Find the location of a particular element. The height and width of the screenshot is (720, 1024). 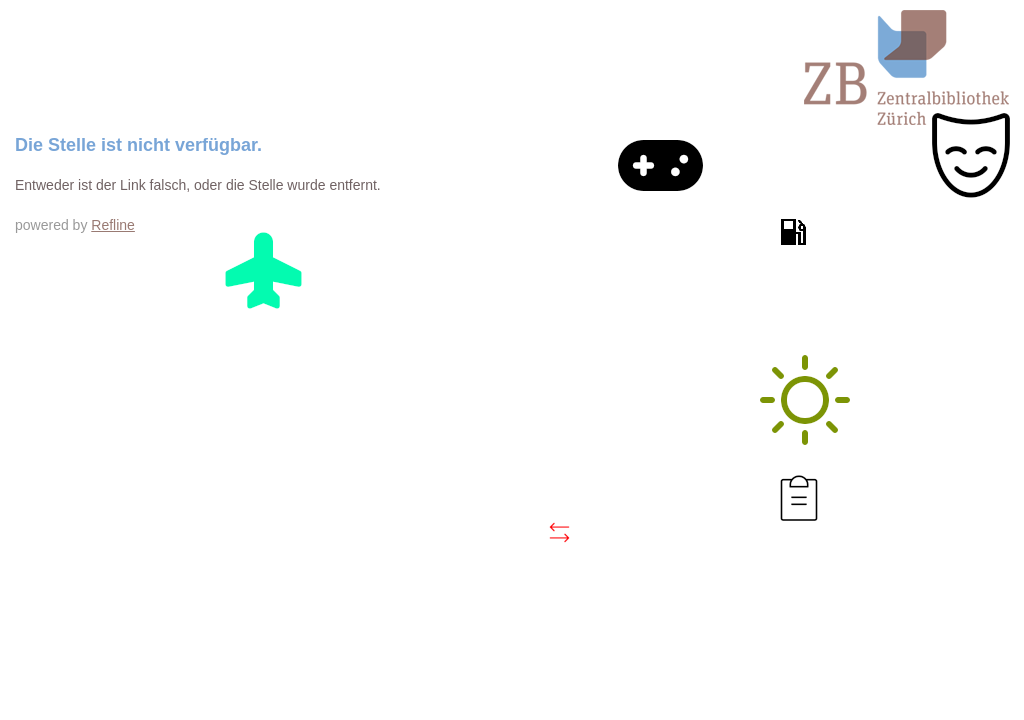

access theater or entertainment mode is located at coordinates (971, 152).